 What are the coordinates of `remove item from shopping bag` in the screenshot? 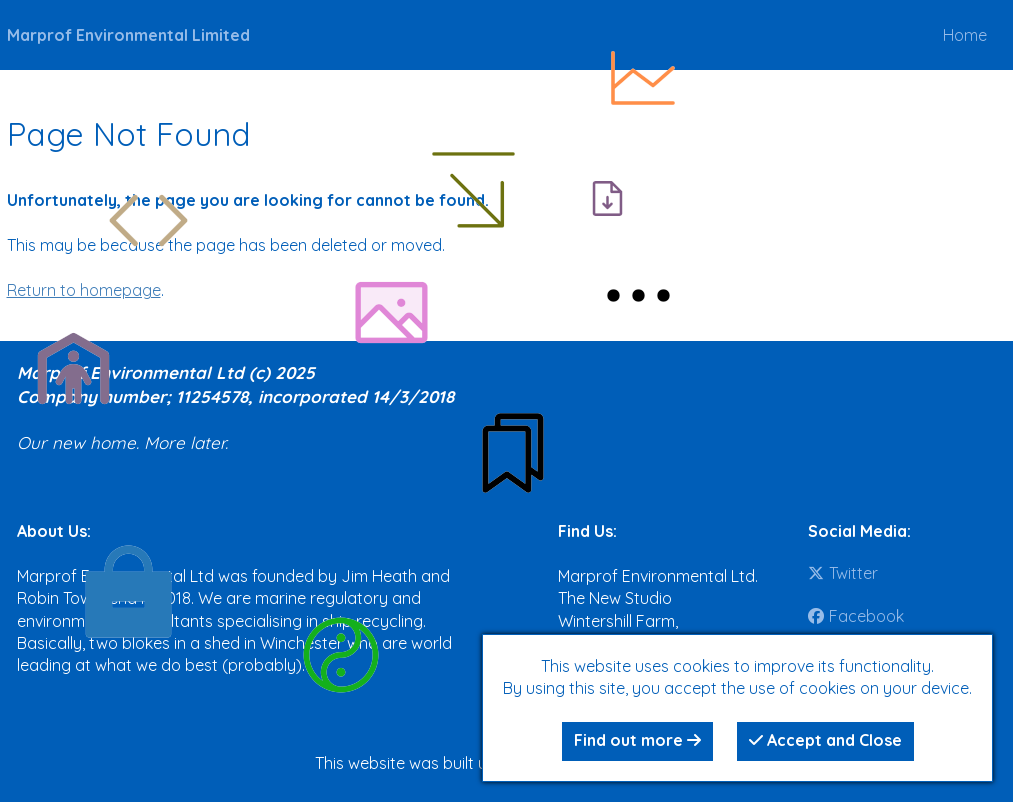 It's located at (128, 591).